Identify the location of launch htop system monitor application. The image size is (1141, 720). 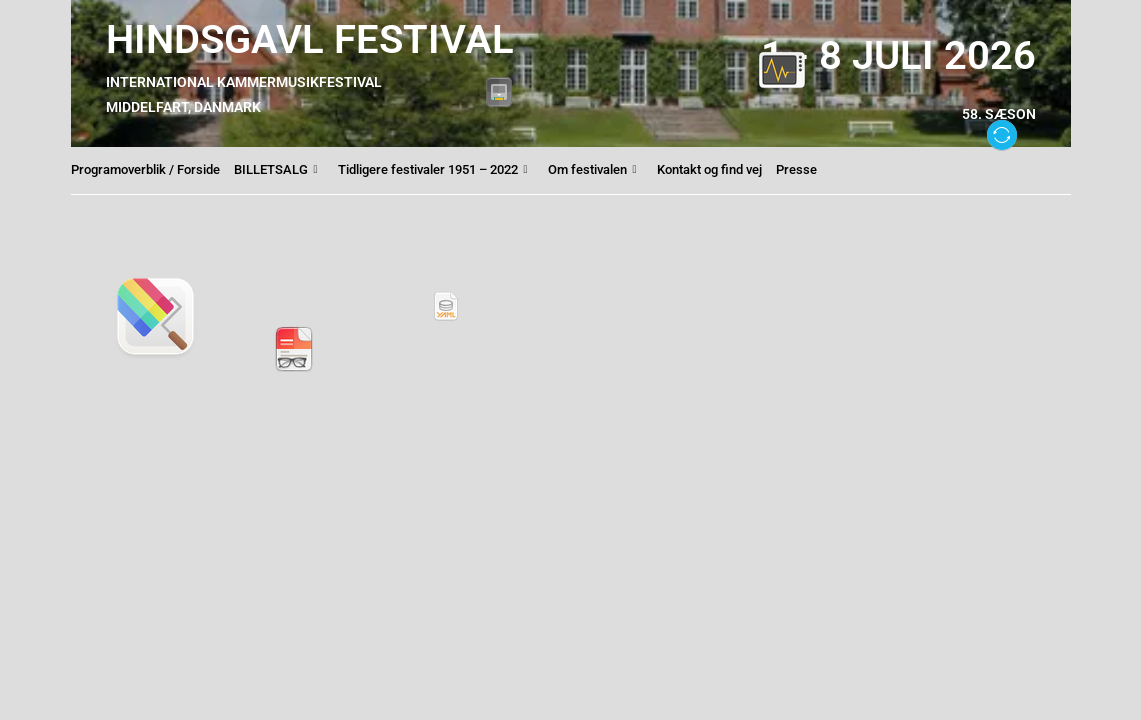
(782, 70).